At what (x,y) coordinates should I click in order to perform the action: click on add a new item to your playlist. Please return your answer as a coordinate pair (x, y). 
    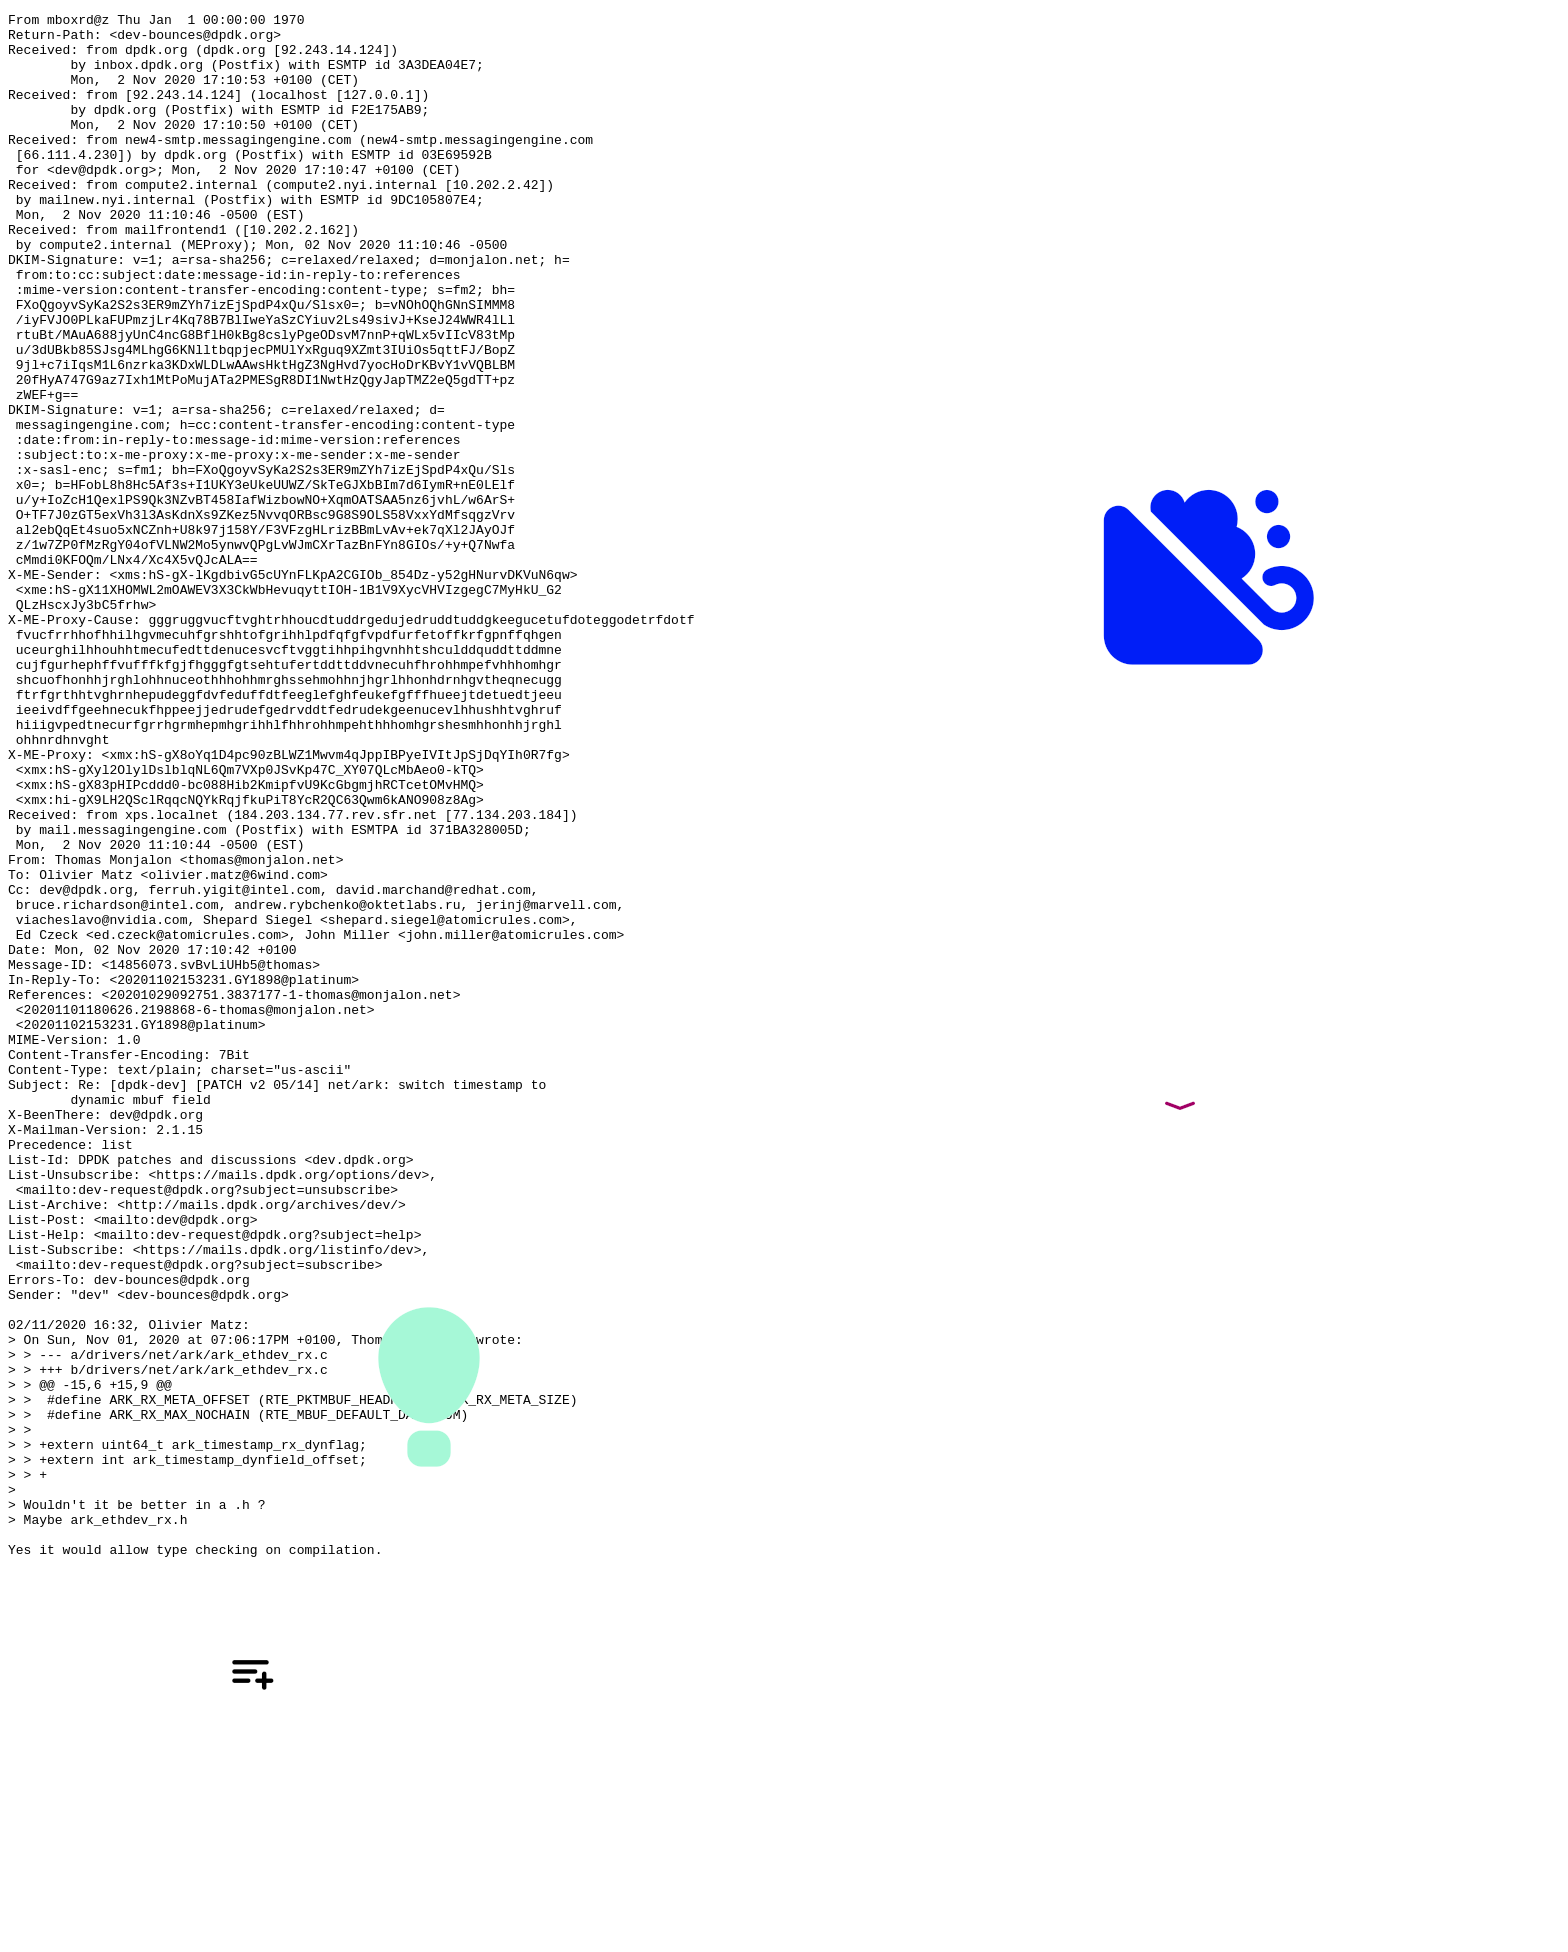
    Looking at the image, I should click on (250, 1671).